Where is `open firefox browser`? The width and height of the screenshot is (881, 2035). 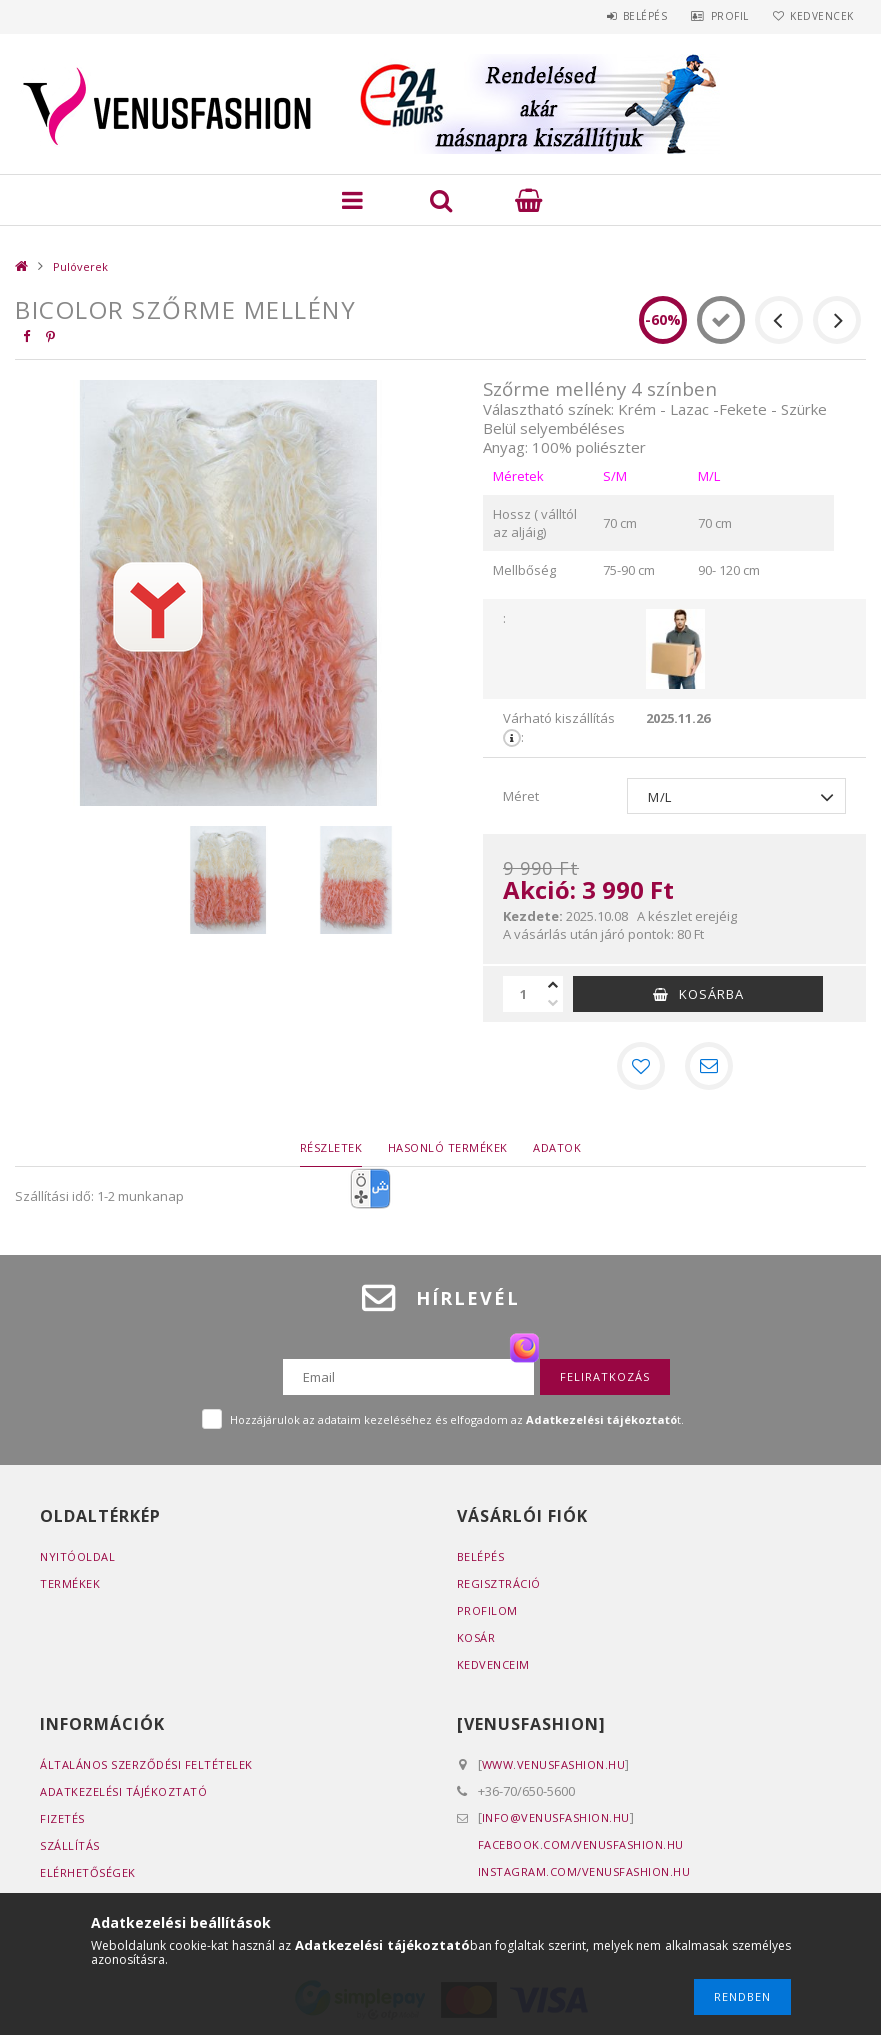 open firefox browser is located at coordinates (524, 1347).